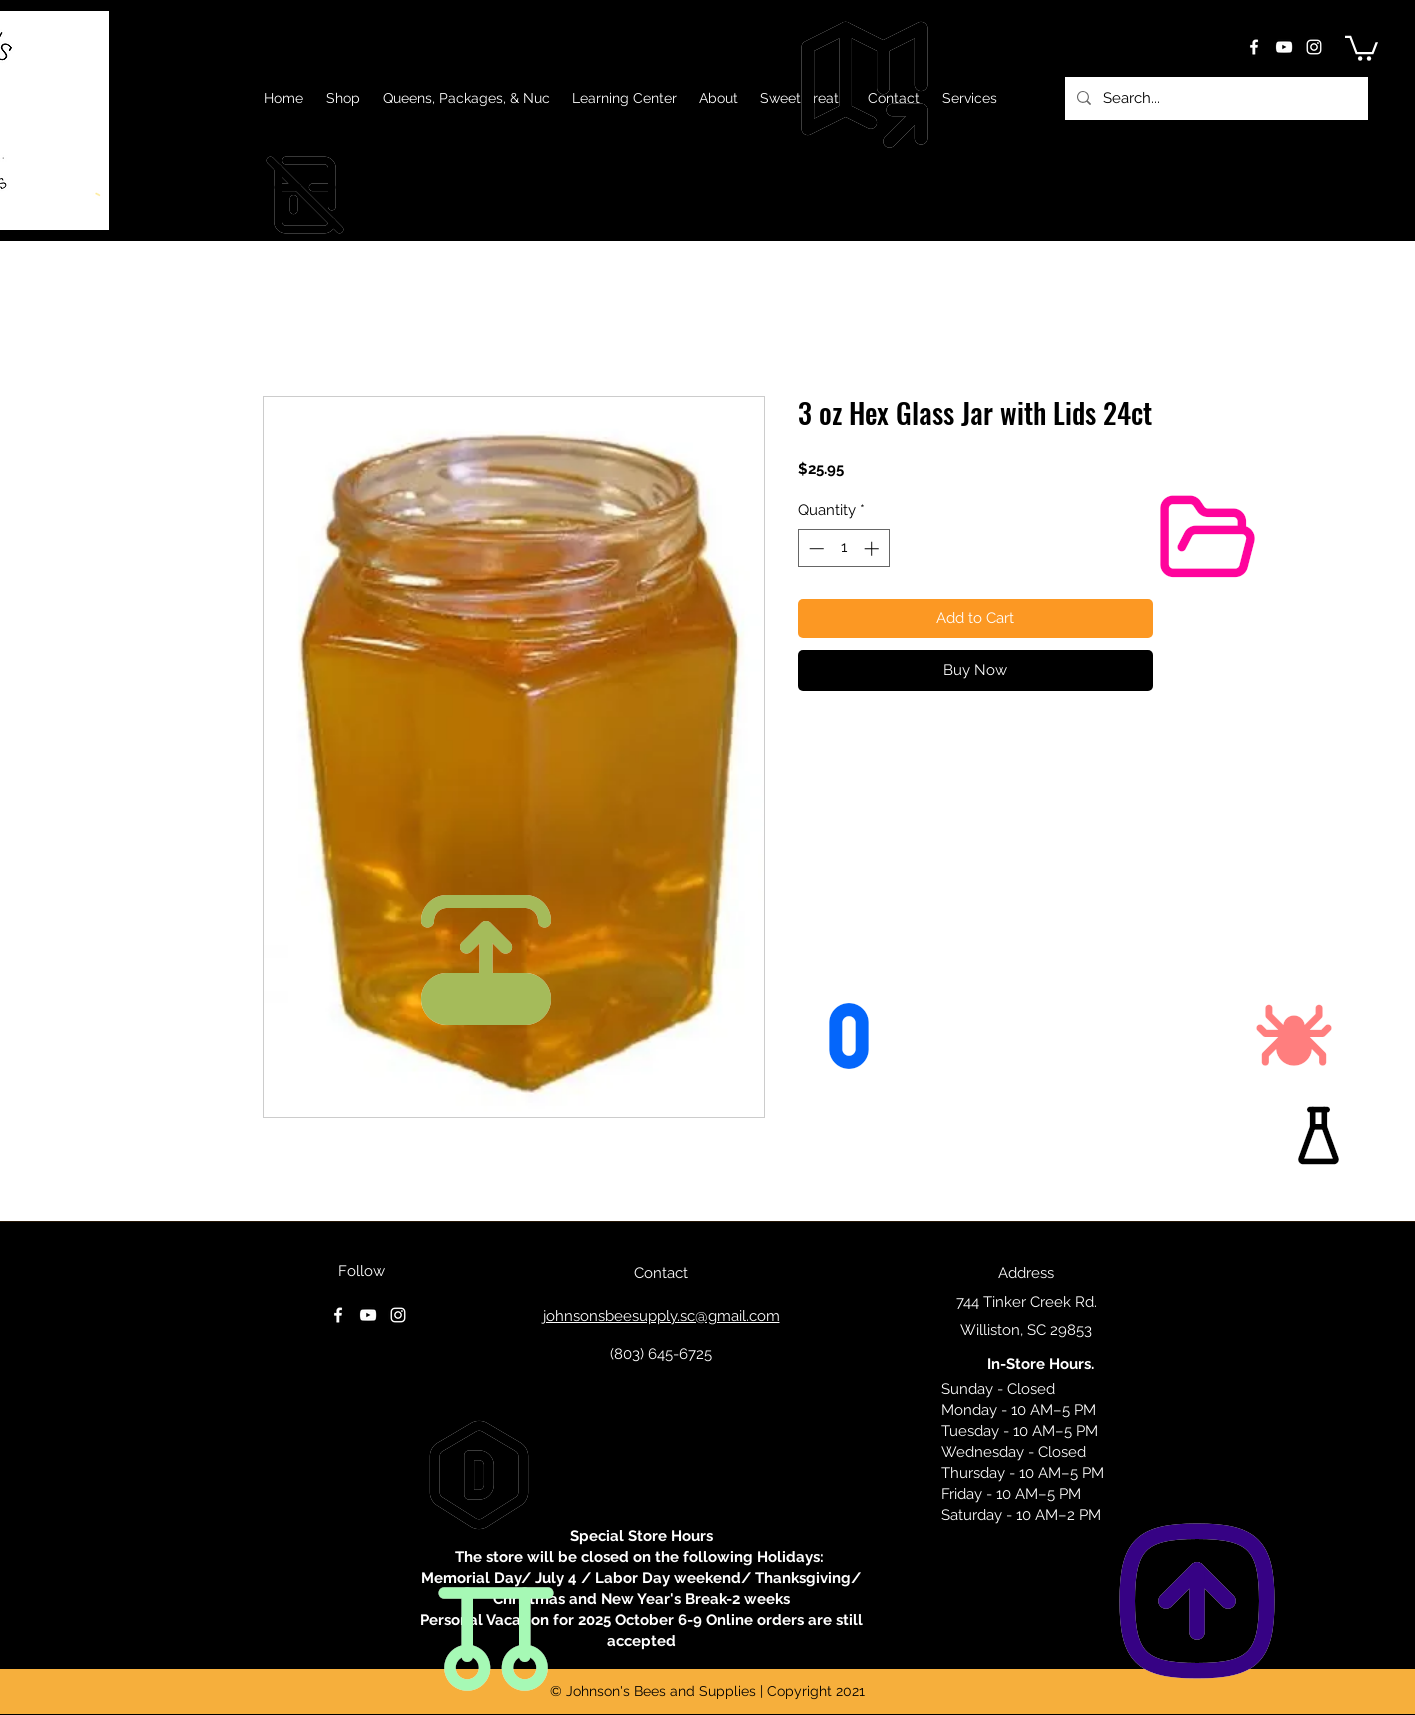 The width and height of the screenshot is (1415, 1715). I want to click on share your current location, so click(864, 78).